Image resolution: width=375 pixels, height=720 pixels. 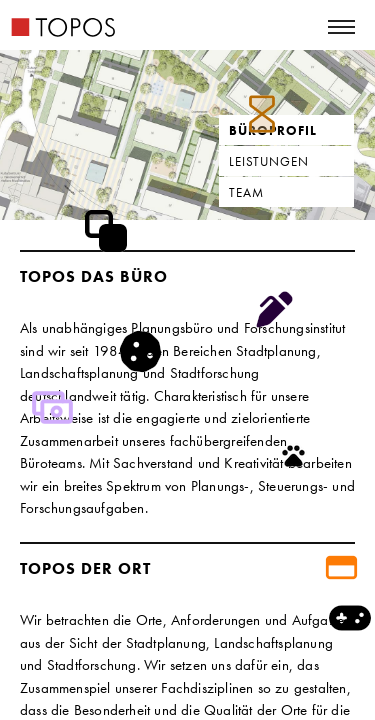 What do you see at coordinates (262, 114) in the screenshot?
I see `indicates a loading or processing state` at bounding box center [262, 114].